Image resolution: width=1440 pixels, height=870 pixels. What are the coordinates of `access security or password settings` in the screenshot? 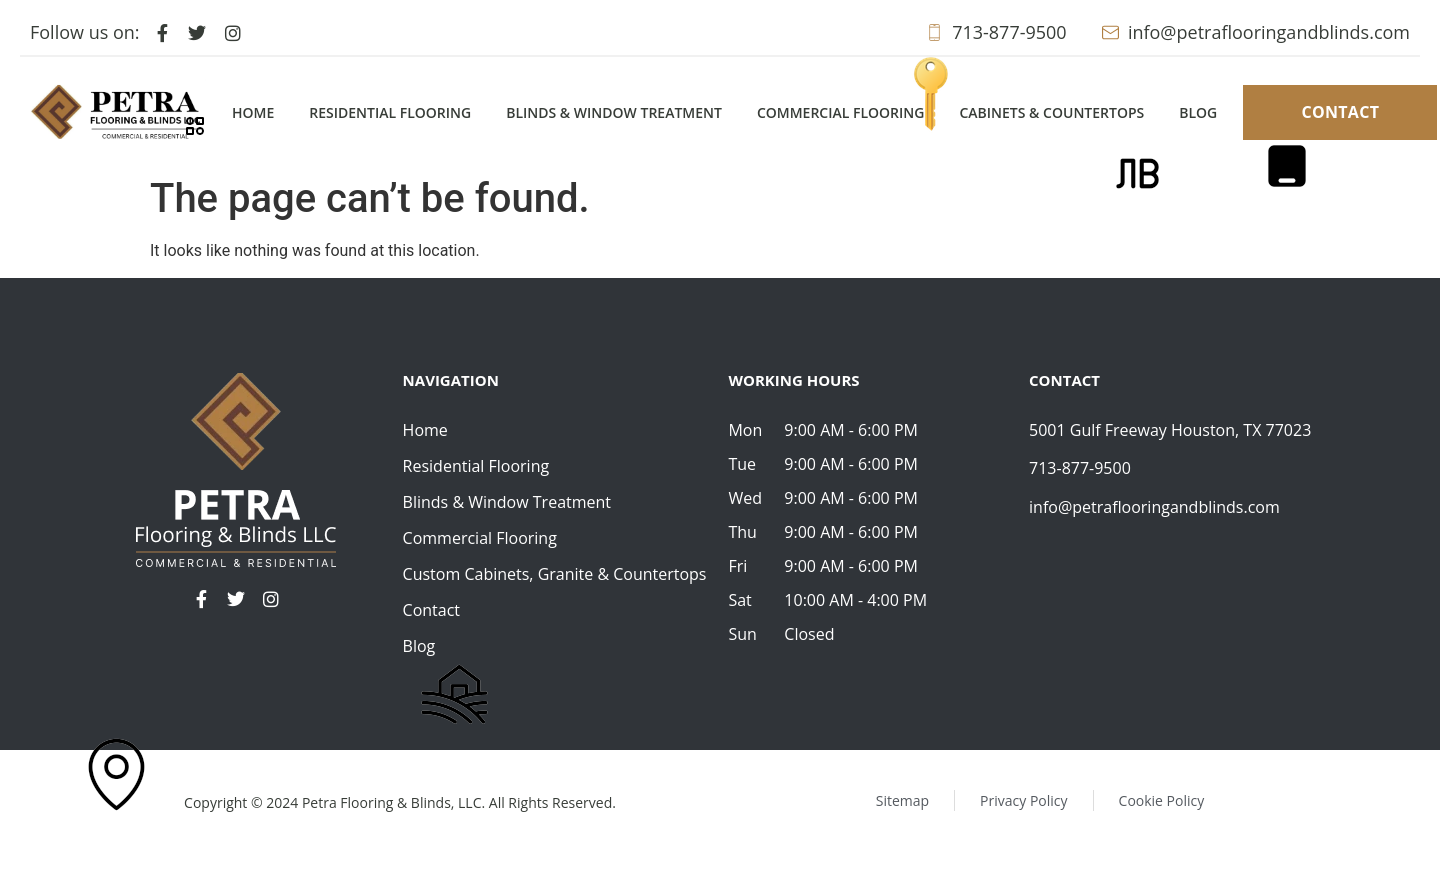 It's located at (931, 94).